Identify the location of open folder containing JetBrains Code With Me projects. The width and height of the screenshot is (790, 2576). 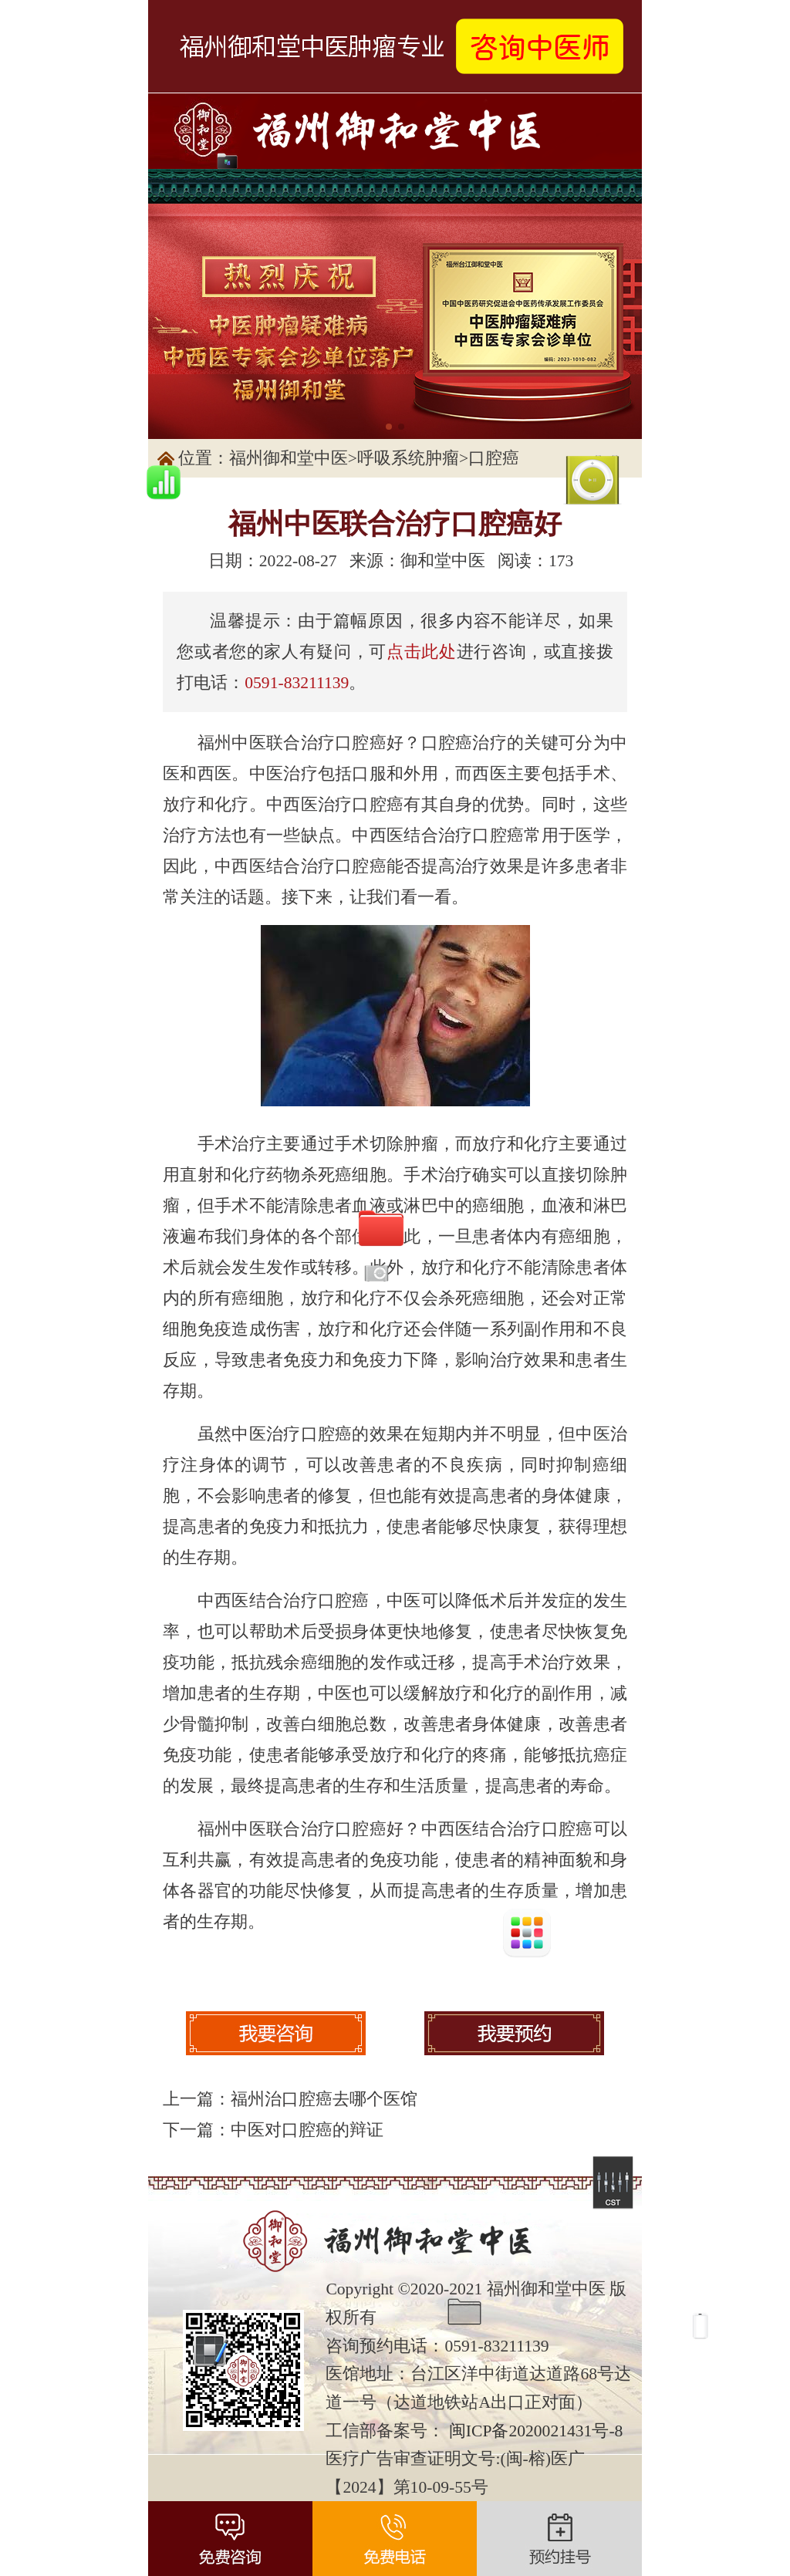
(227, 161).